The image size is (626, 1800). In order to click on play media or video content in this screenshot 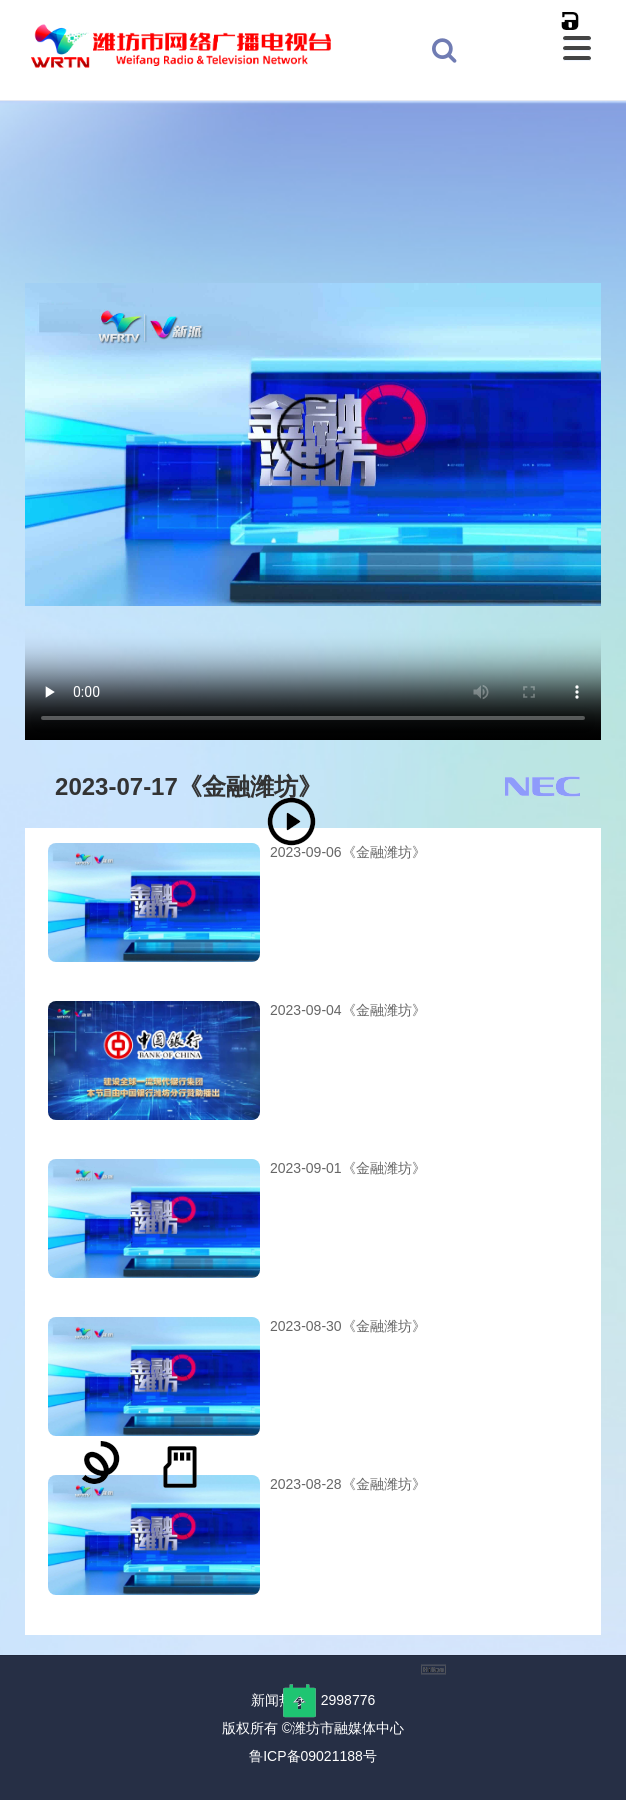, I will do `click(291, 821)`.